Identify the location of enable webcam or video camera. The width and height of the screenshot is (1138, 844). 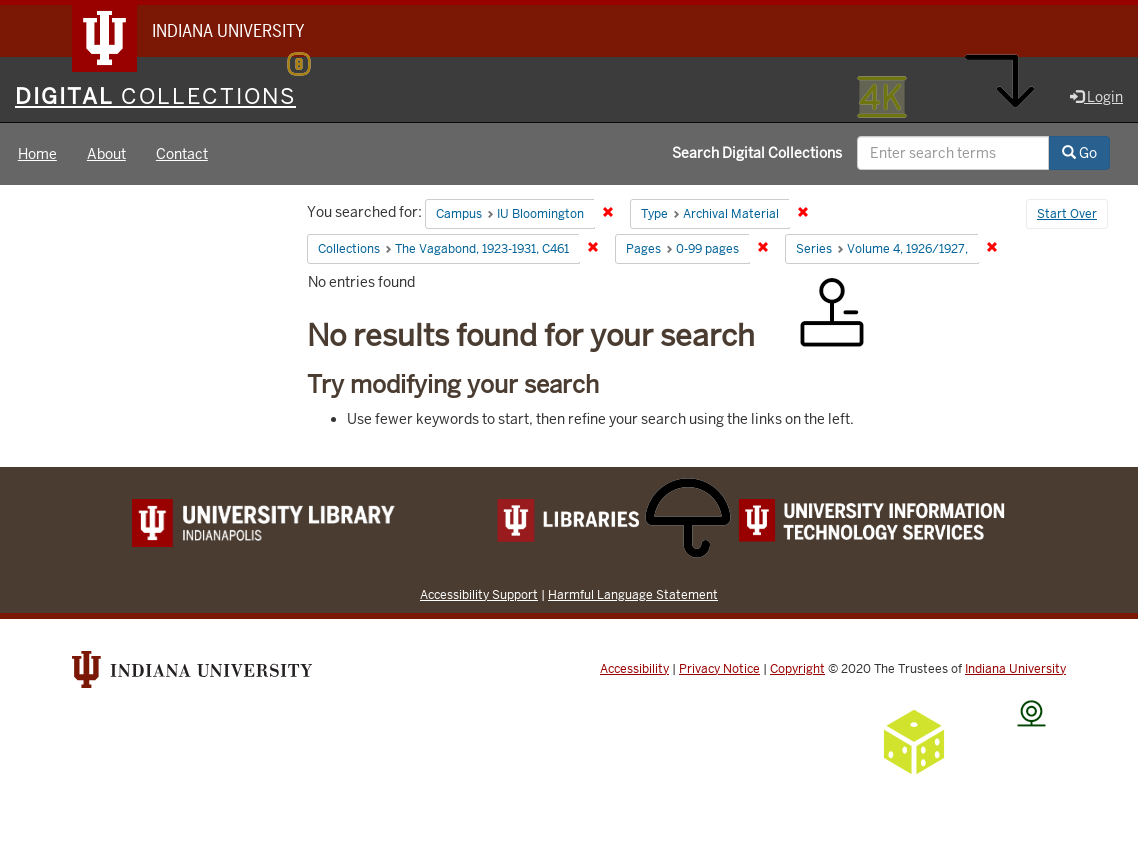
(1031, 714).